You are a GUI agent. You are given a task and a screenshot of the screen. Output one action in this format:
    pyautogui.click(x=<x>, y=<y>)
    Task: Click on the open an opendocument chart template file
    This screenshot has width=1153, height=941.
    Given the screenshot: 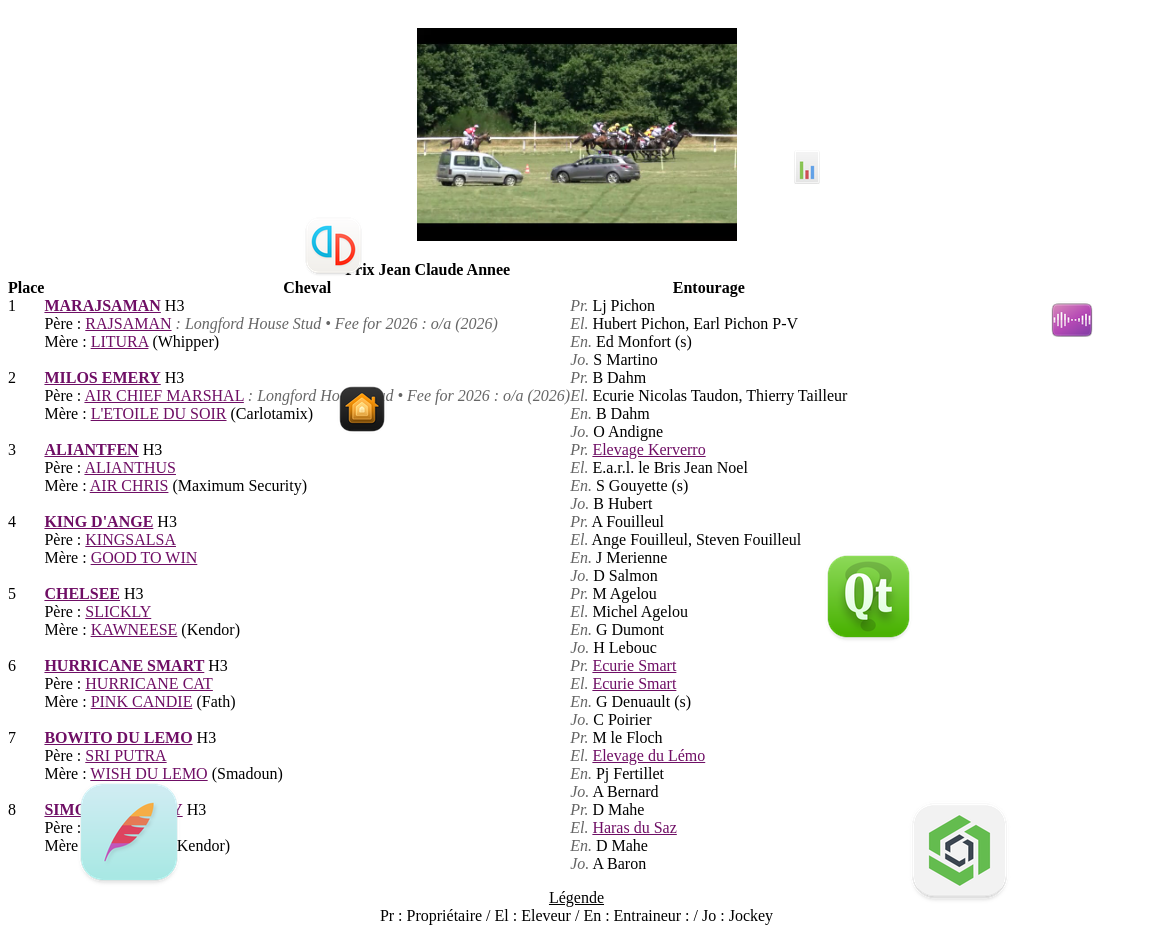 What is the action you would take?
    pyautogui.click(x=807, y=167)
    